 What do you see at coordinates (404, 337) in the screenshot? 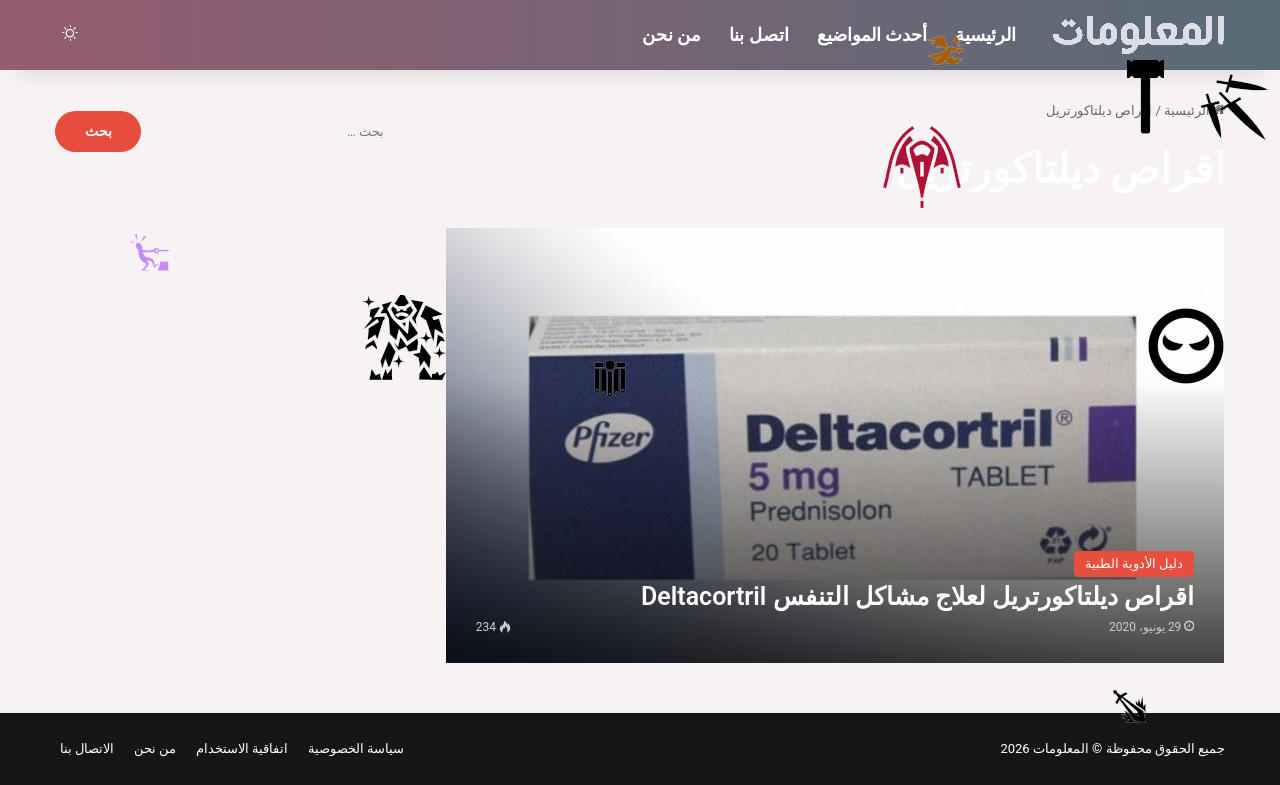
I see `ice golem character or unit in a game` at bounding box center [404, 337].